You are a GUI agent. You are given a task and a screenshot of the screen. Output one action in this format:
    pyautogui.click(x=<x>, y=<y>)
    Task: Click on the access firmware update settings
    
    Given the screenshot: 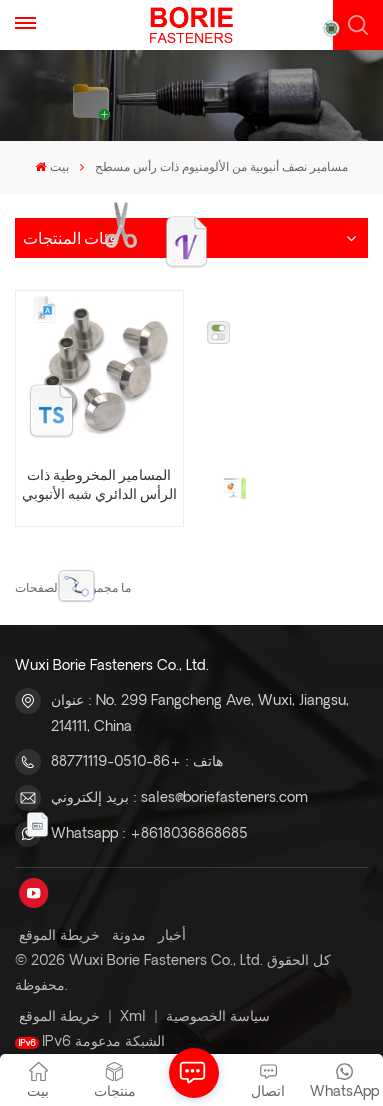 What is the action you would take?
    pyautogui.click(x=331, y=28)
    